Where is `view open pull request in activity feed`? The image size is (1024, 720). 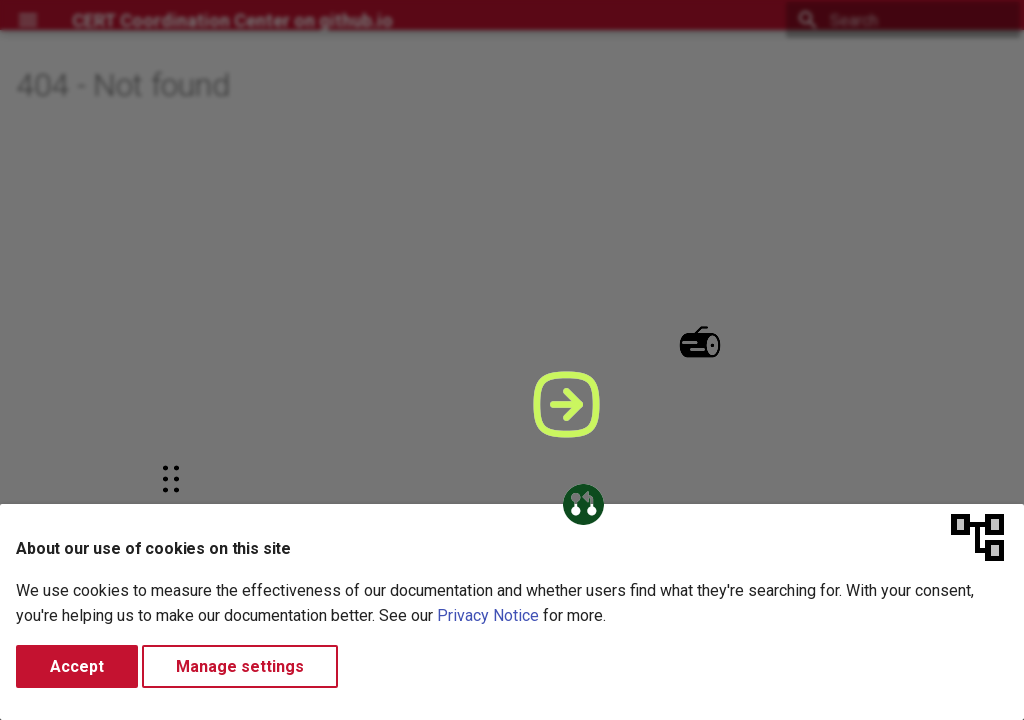 view open pull request in activity feed is located at coordinates (583, 504).